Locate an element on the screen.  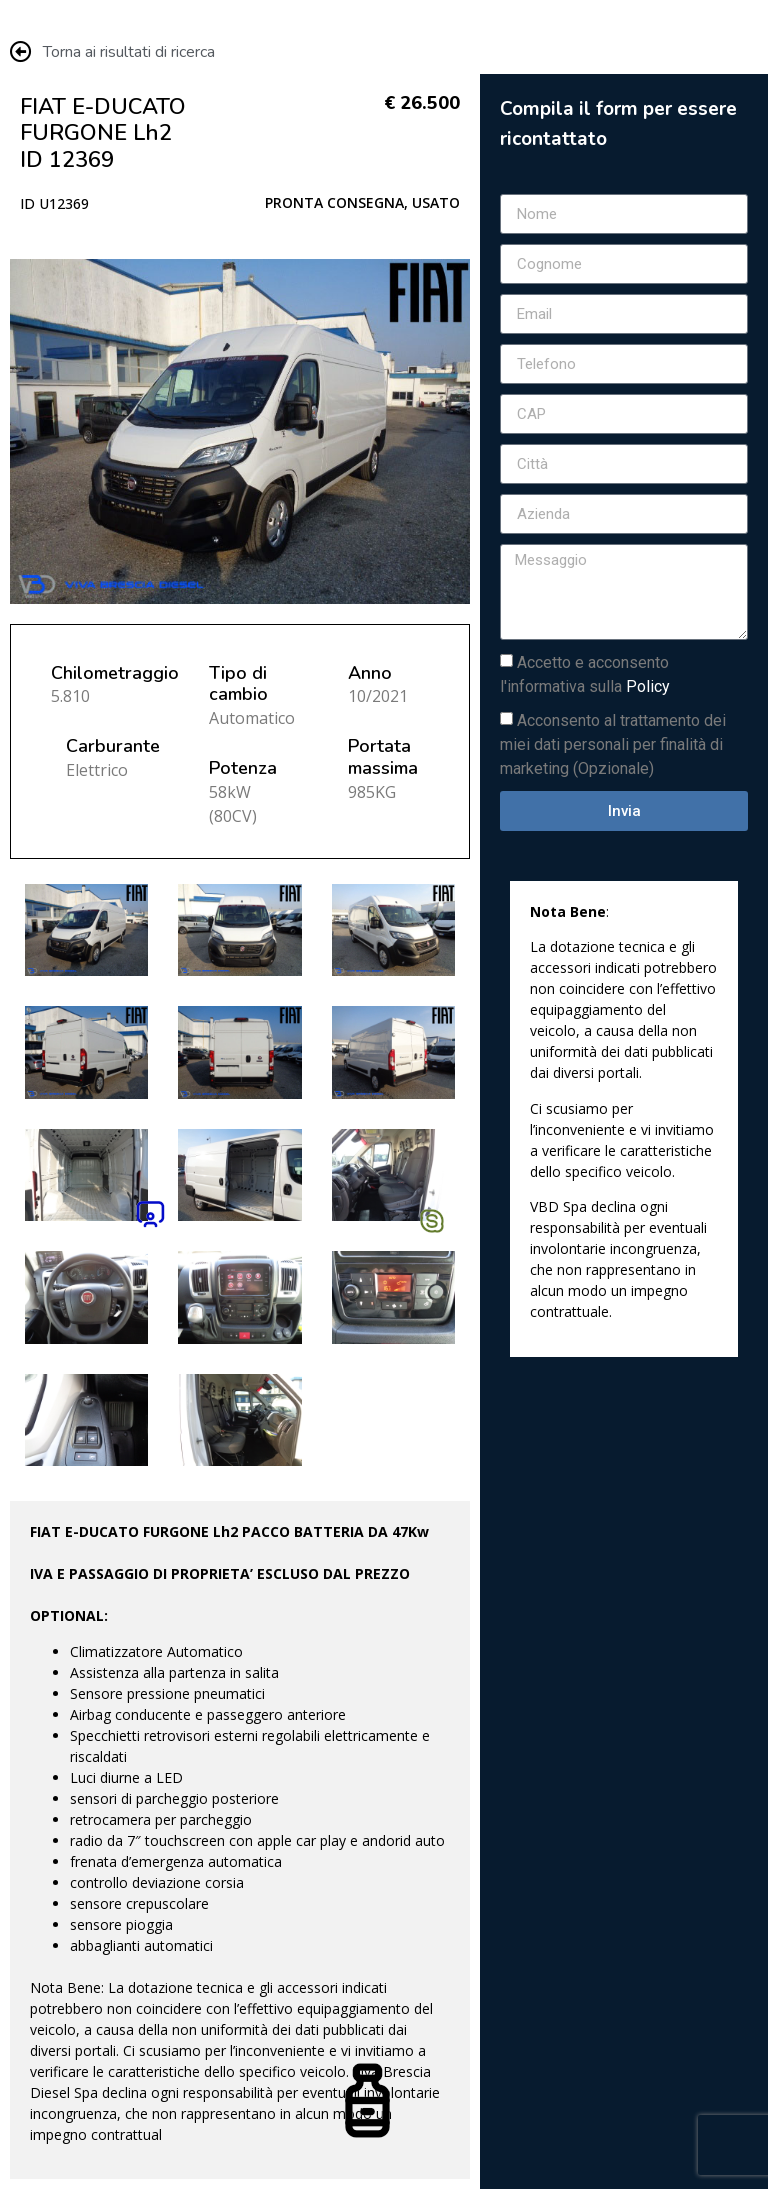
view vaccine or medication information is located at coordinates (367, 2100).